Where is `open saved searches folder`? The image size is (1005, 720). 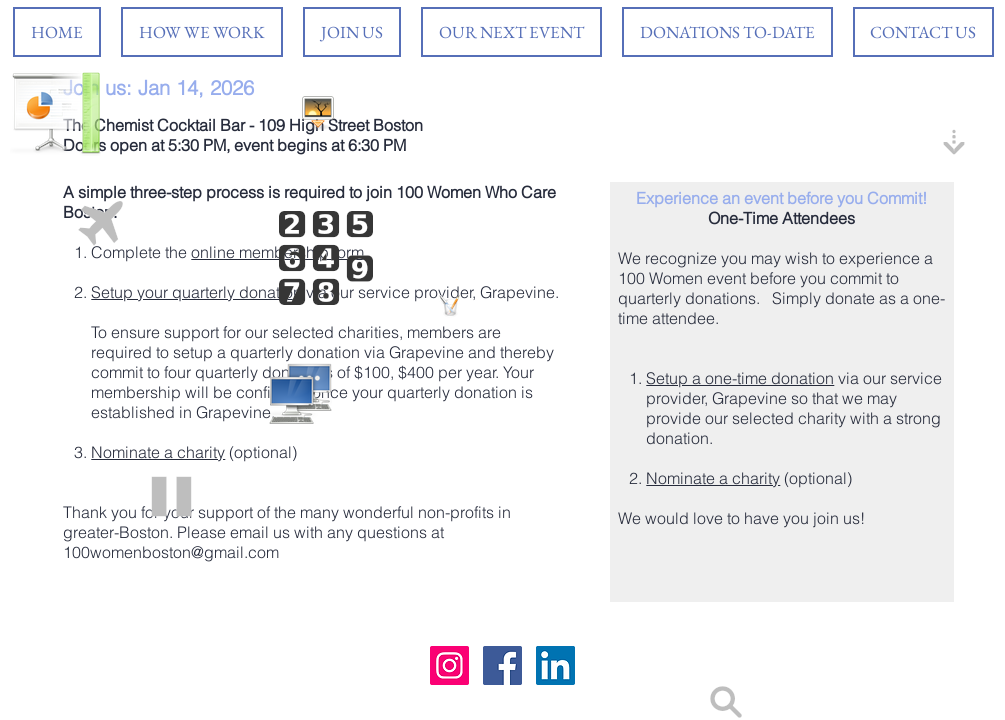
open saved searches folder is located at coordinates (726, 702).